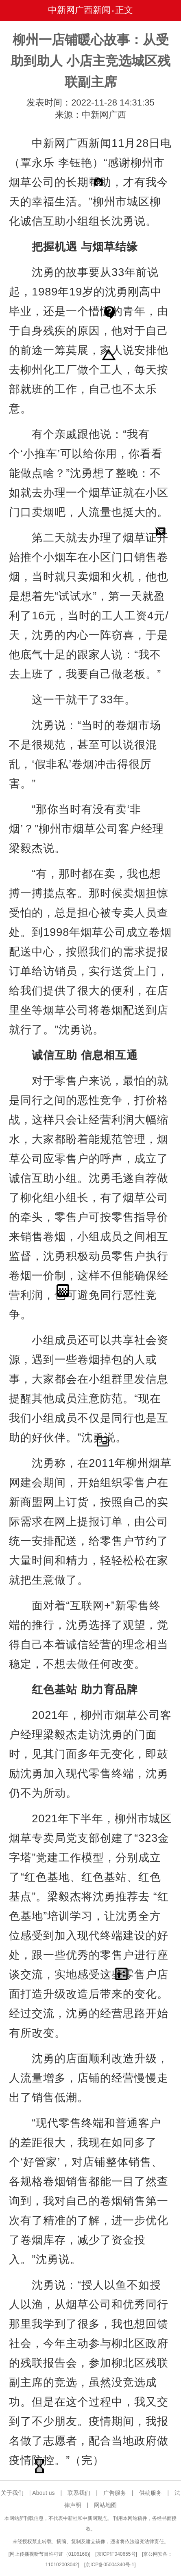  What do you see at coordinates (63, 1290) in the screenshot?
I see `apply a gradient effect to an image` at bounding box center [63, 1290].